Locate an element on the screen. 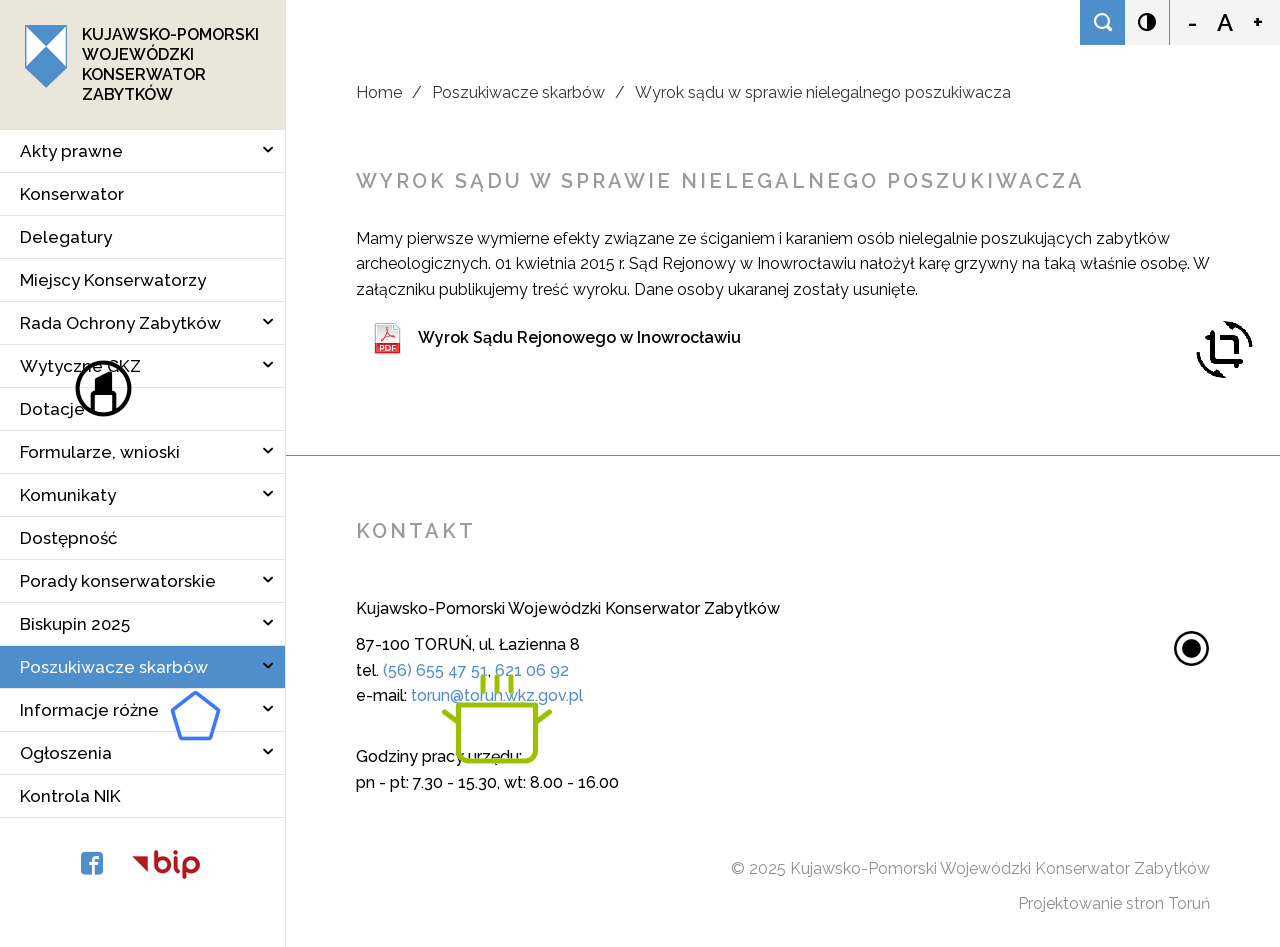 The image size is (1280, 947). rotate and crop an image is located at coordinates (1224, 349).